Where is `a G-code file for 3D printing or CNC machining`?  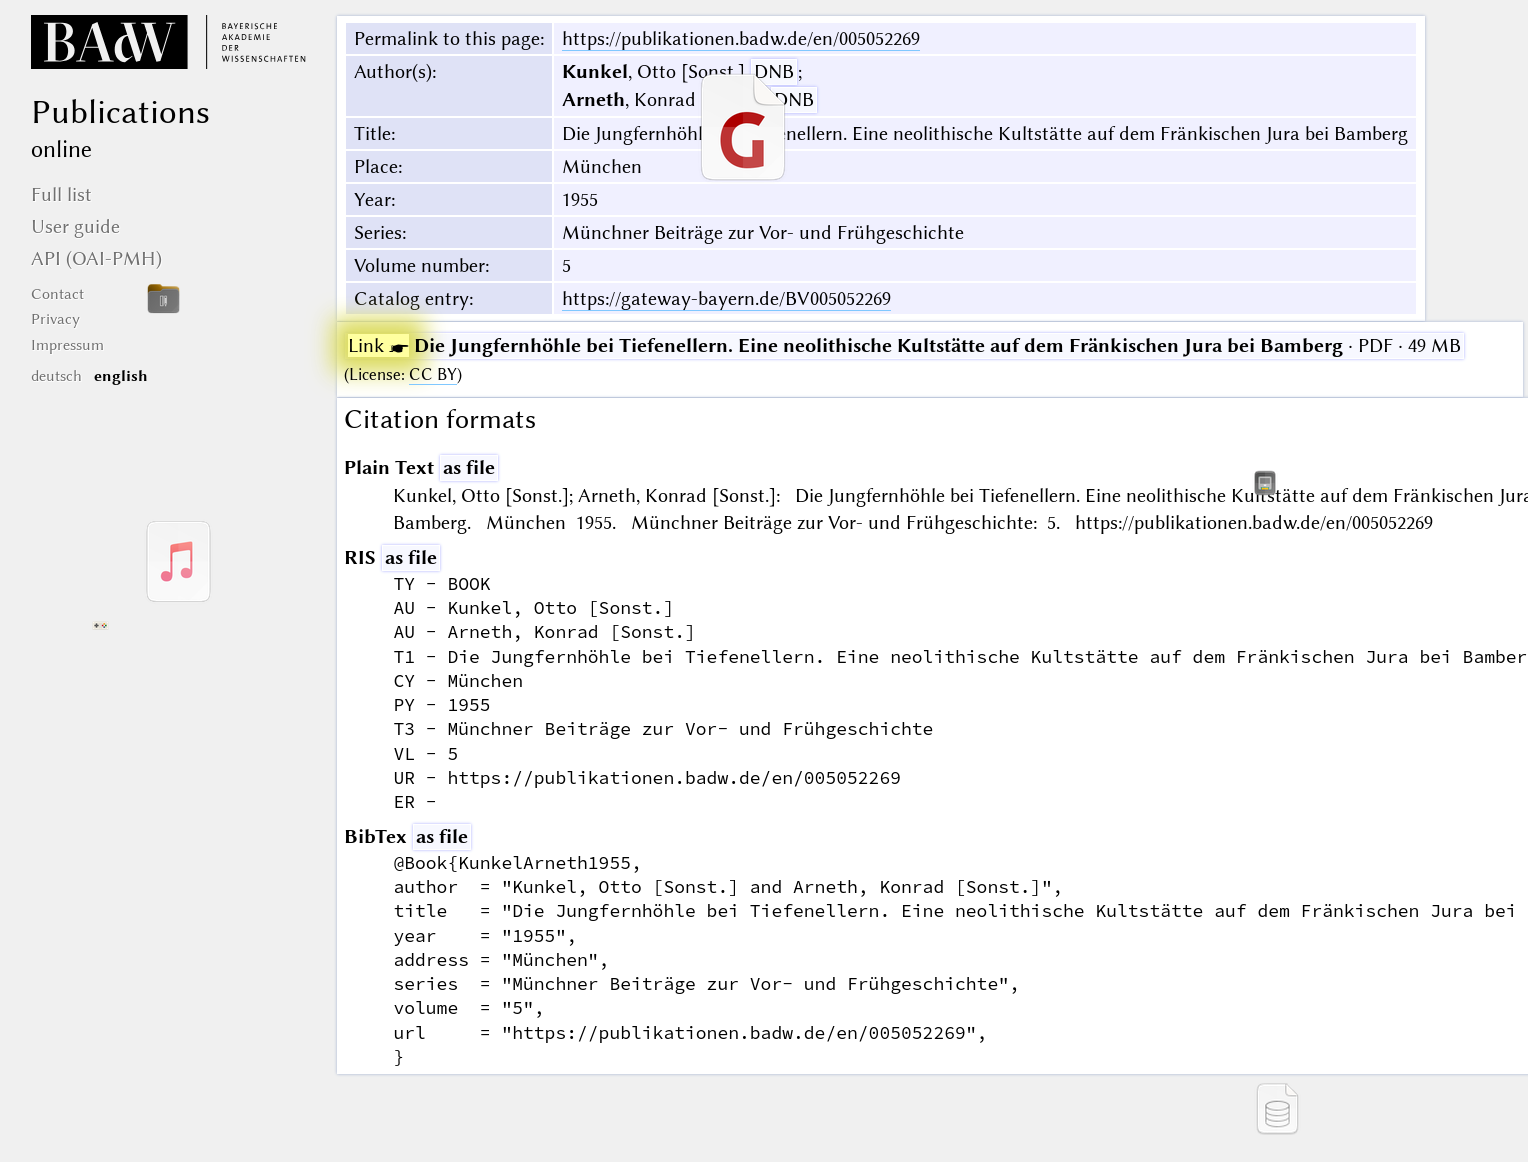 a G-code file for 3D printing or CNC machining is located at coordinates (743, 127).